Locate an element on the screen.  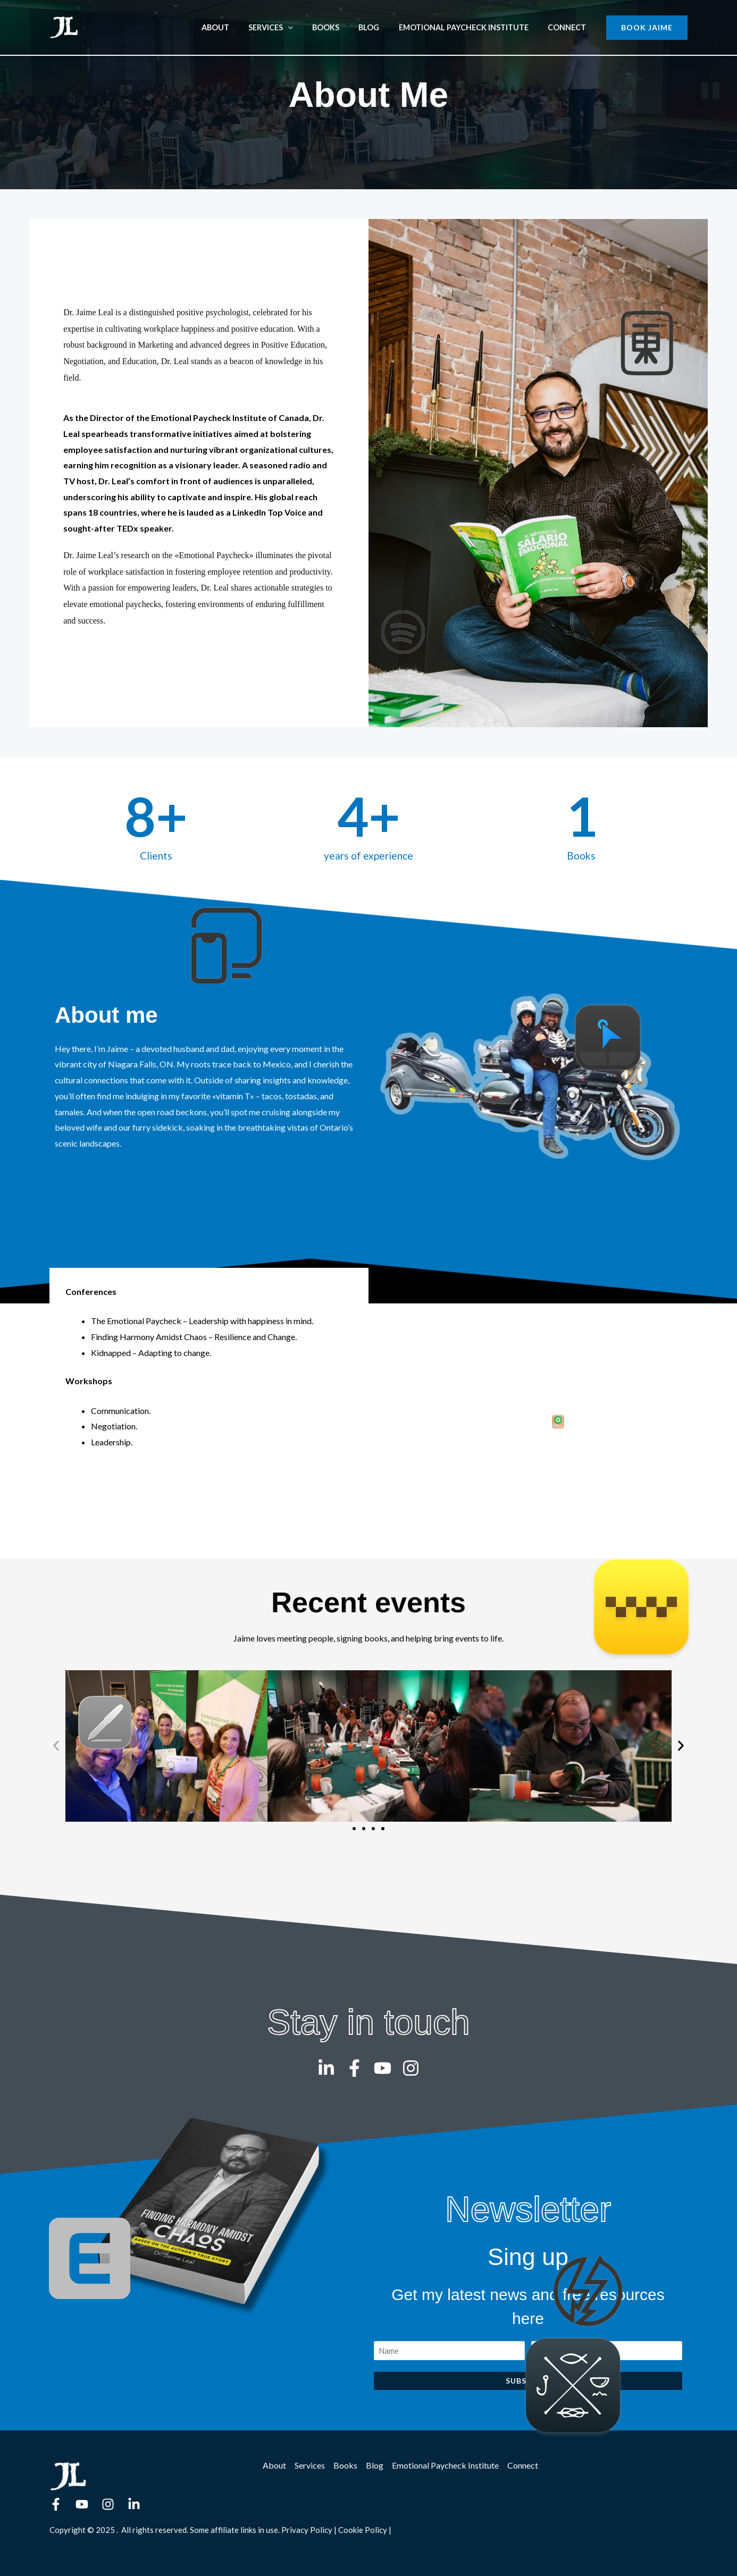
open Pages for document editing is located at coordinates (105, 1722).